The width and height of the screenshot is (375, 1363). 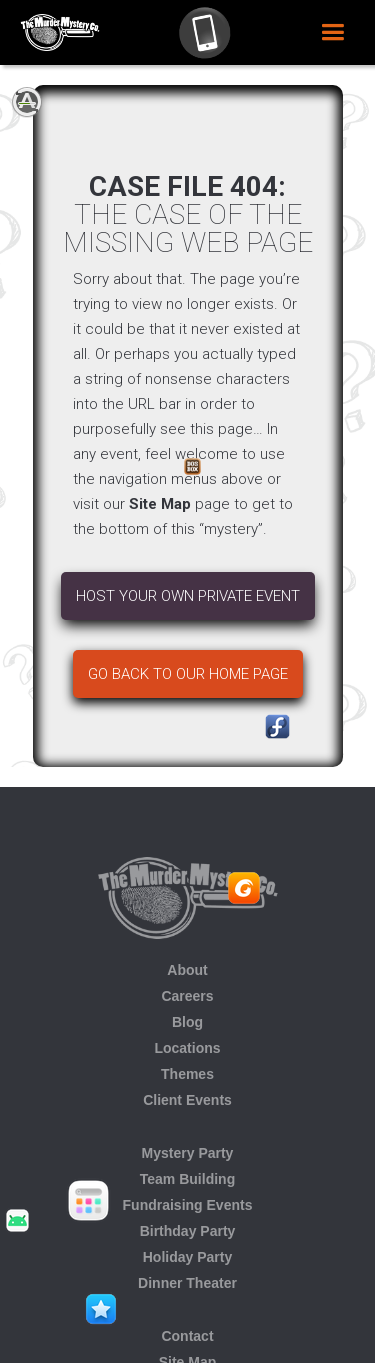 I want to click on open the software updater application, so click(x=27, y=102).